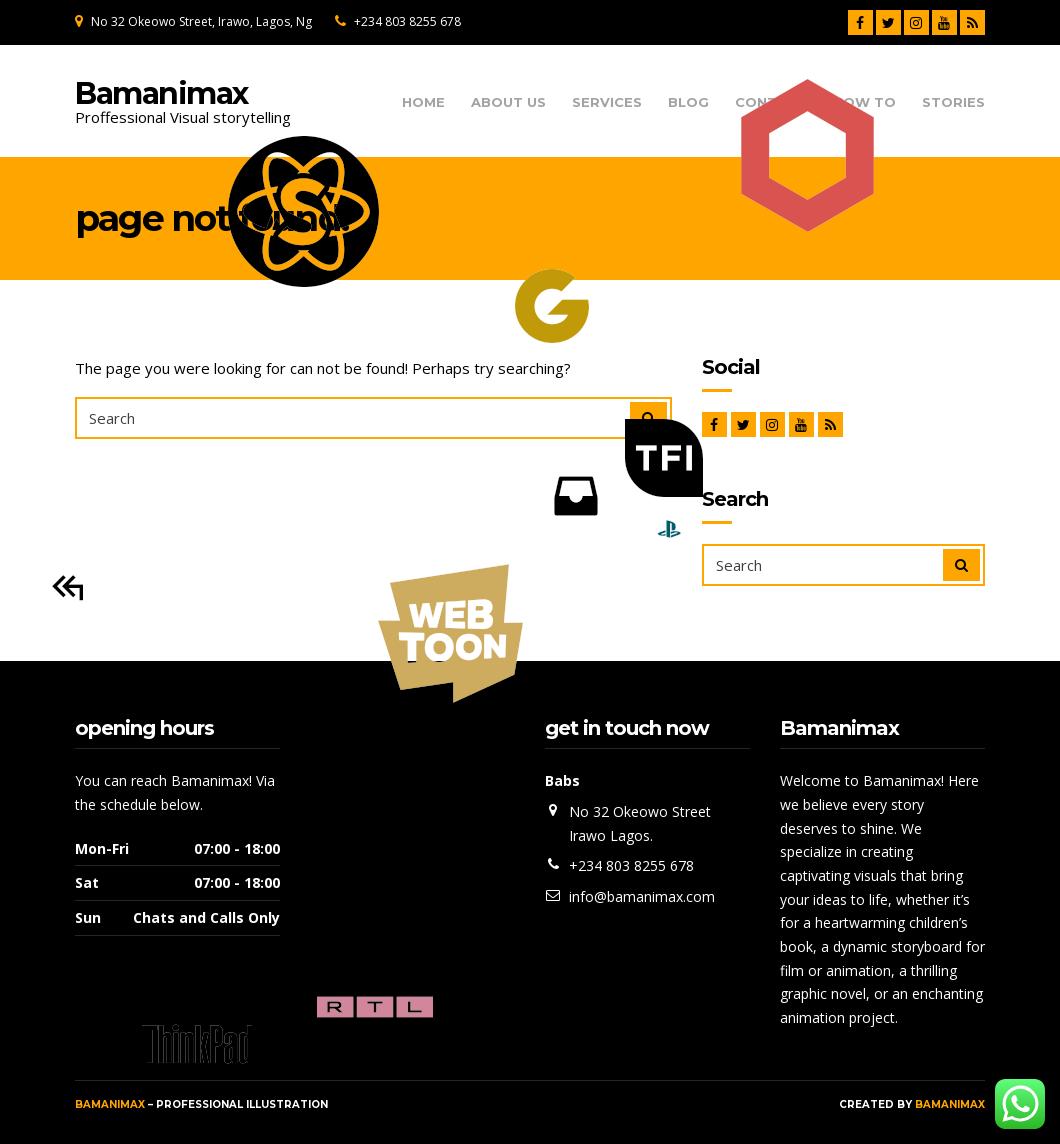 The height and width of the screenshot is (1144, 1060). Describe the element at coordinates (375, 1007) in the screenshot. I see `RTL media company logo` at that location.